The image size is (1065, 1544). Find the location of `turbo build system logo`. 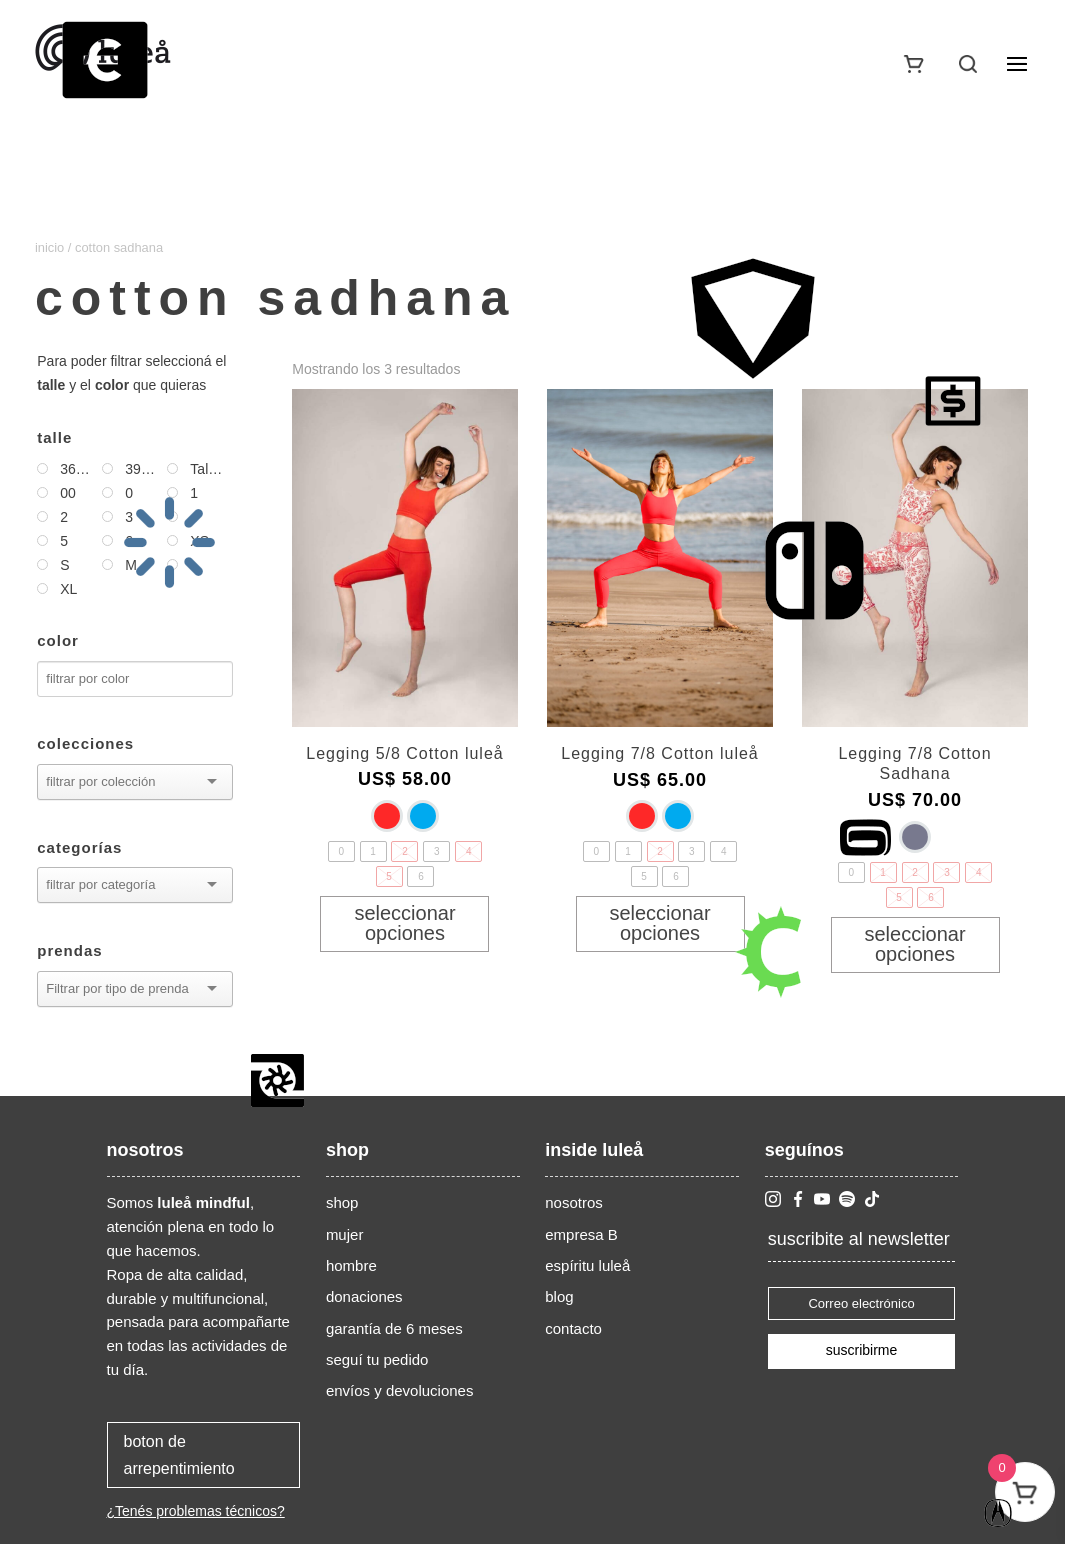

turbo build system logo is located at coordinates (277, 1080).